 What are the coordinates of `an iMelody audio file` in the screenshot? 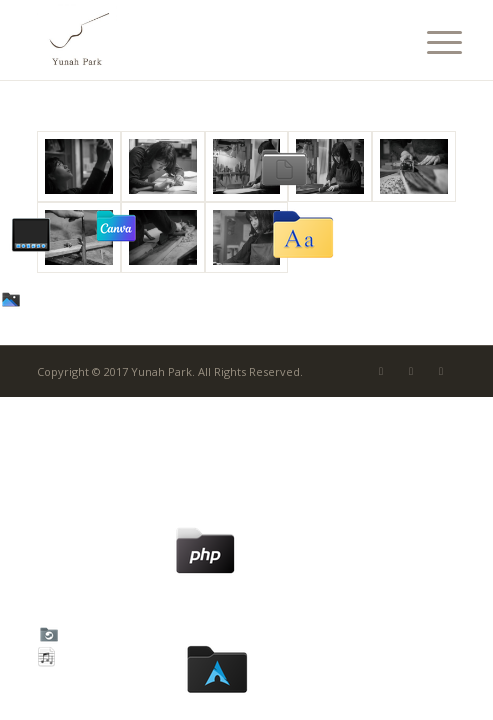 It's located at (46, 656).